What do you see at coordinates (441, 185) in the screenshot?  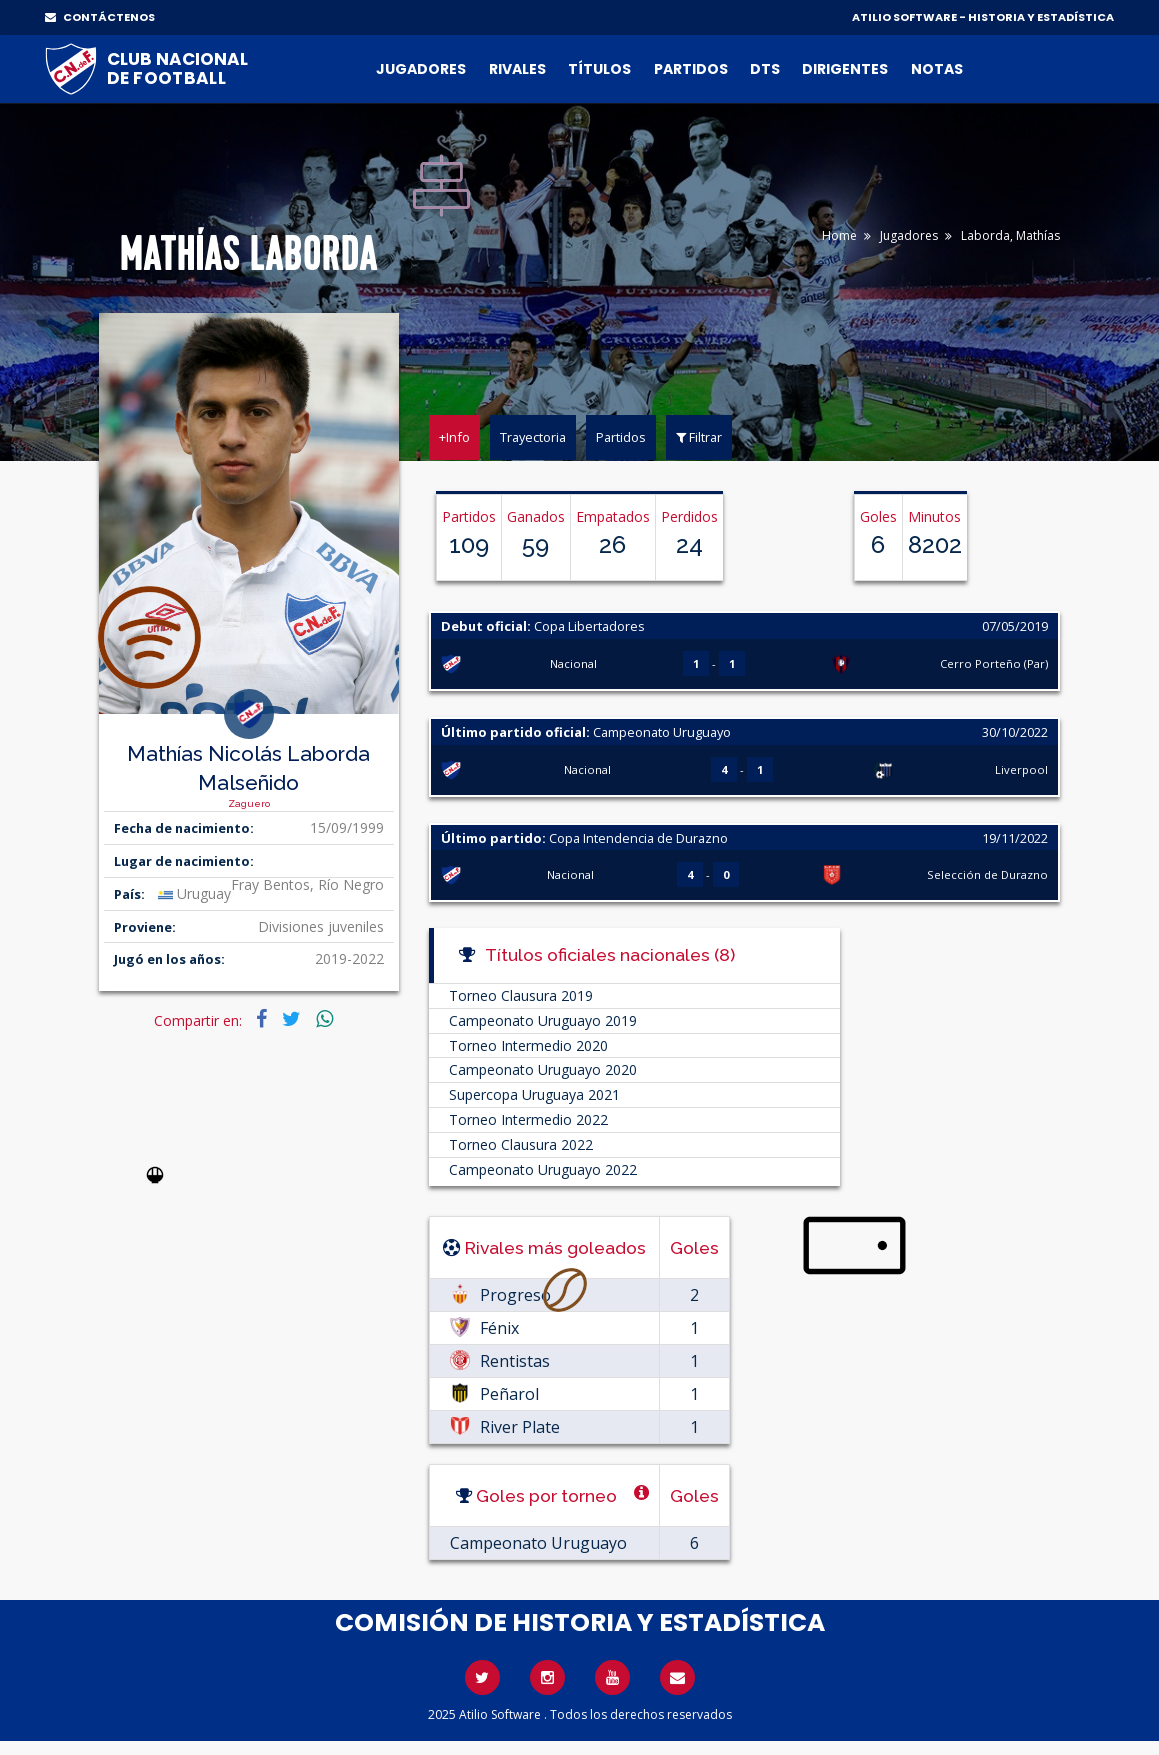 I see `align objects to horizontal center` at bounding box center [441, 185].